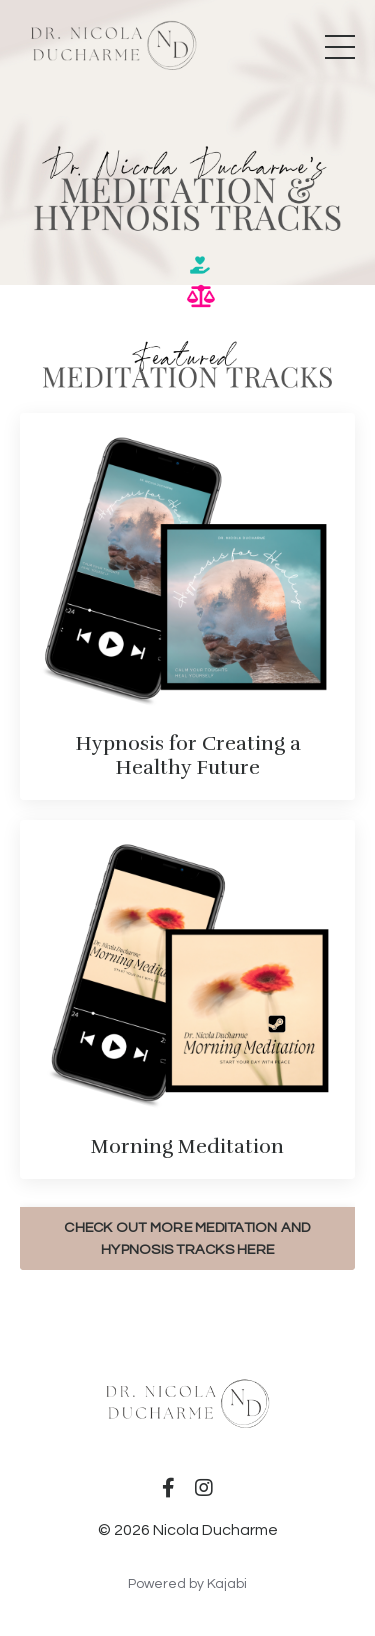  What do you see at coordinates (201, 296) in the screenshot?
I see `access legal terms or policies` at bounding box center [201, 296].